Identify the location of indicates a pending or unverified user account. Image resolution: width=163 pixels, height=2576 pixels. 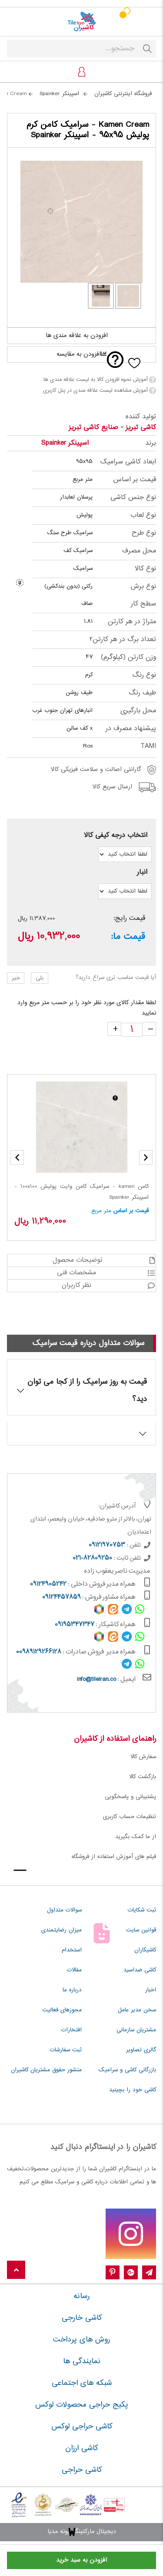
(20, 582).